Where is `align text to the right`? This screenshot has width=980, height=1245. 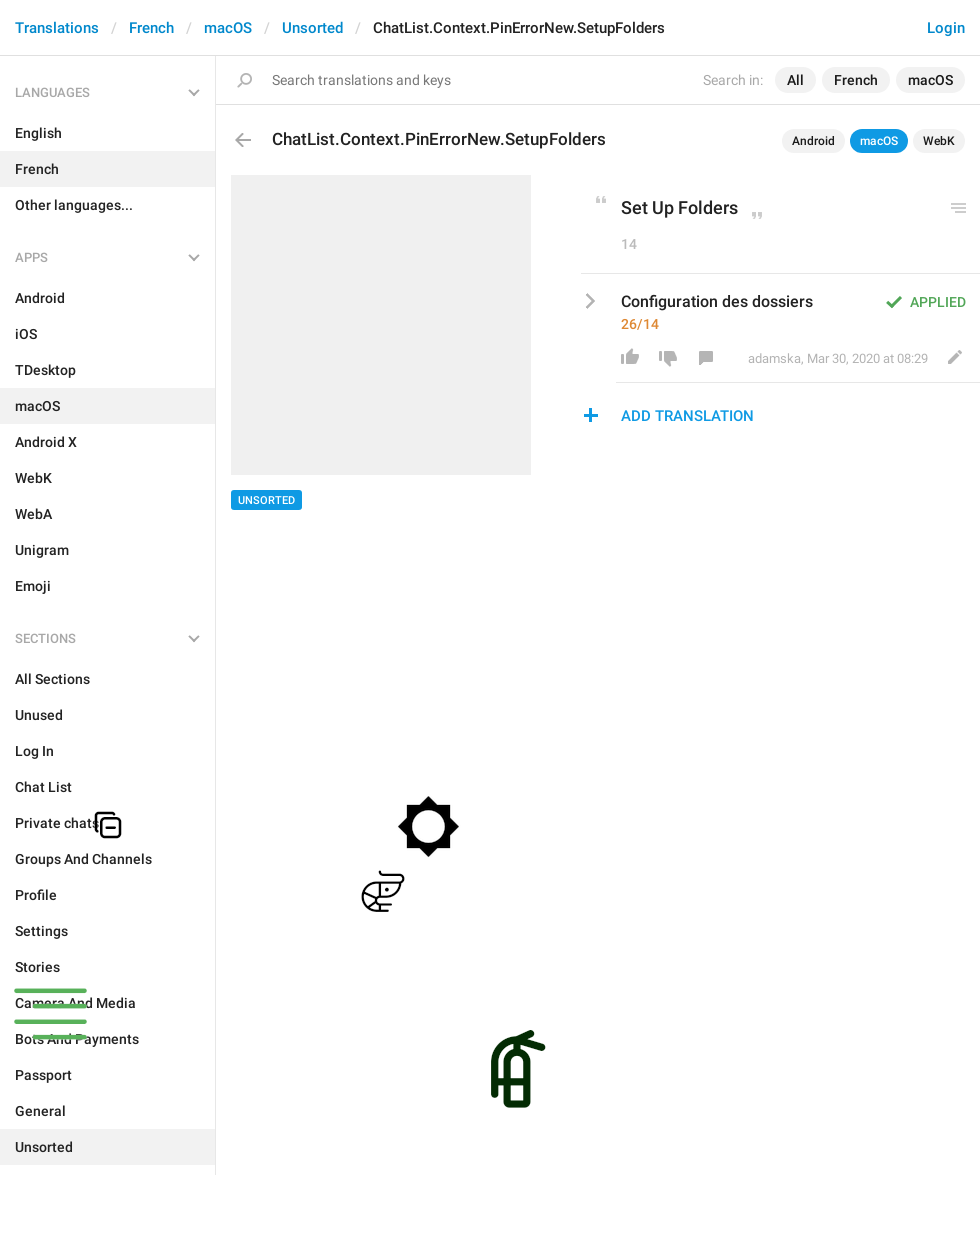
align text to the right is located at coordinates (50, 1015).